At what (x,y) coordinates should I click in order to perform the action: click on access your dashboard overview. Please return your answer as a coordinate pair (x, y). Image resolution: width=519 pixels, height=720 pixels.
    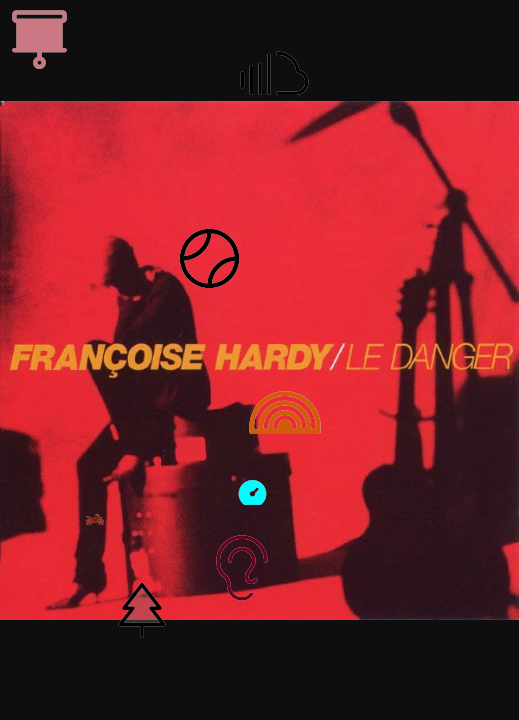
    Looking at the image, I should click on (252, 492).